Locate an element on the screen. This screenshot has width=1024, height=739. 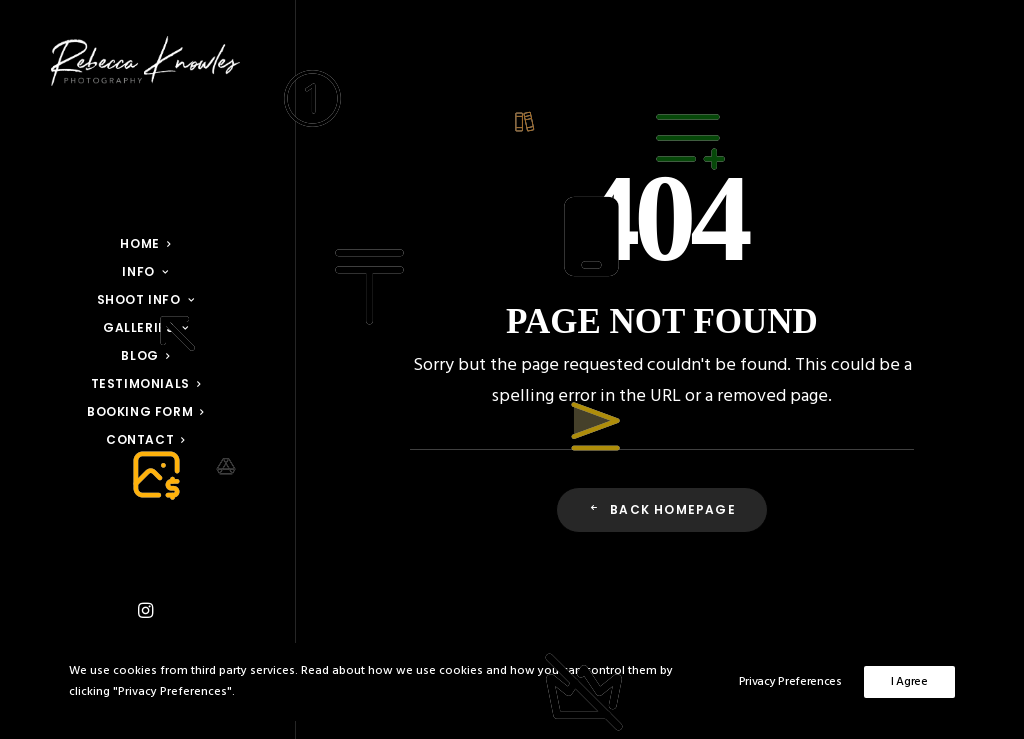
call or text from mobile device is located at coordinates (591, 236).